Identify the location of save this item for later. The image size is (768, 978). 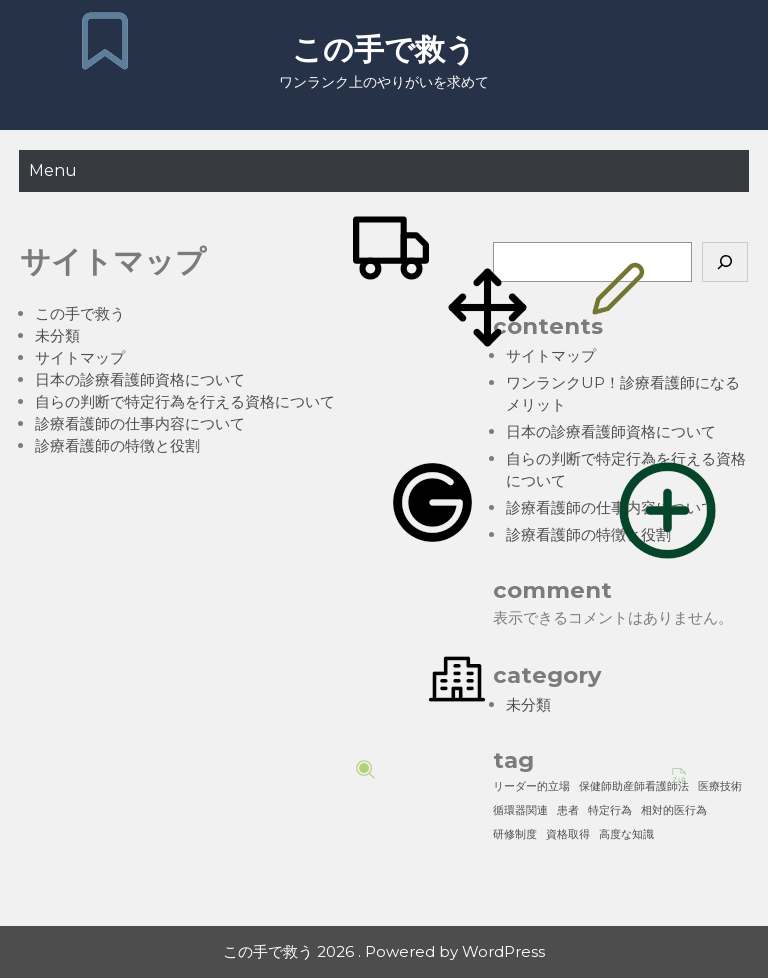
(105, 41).